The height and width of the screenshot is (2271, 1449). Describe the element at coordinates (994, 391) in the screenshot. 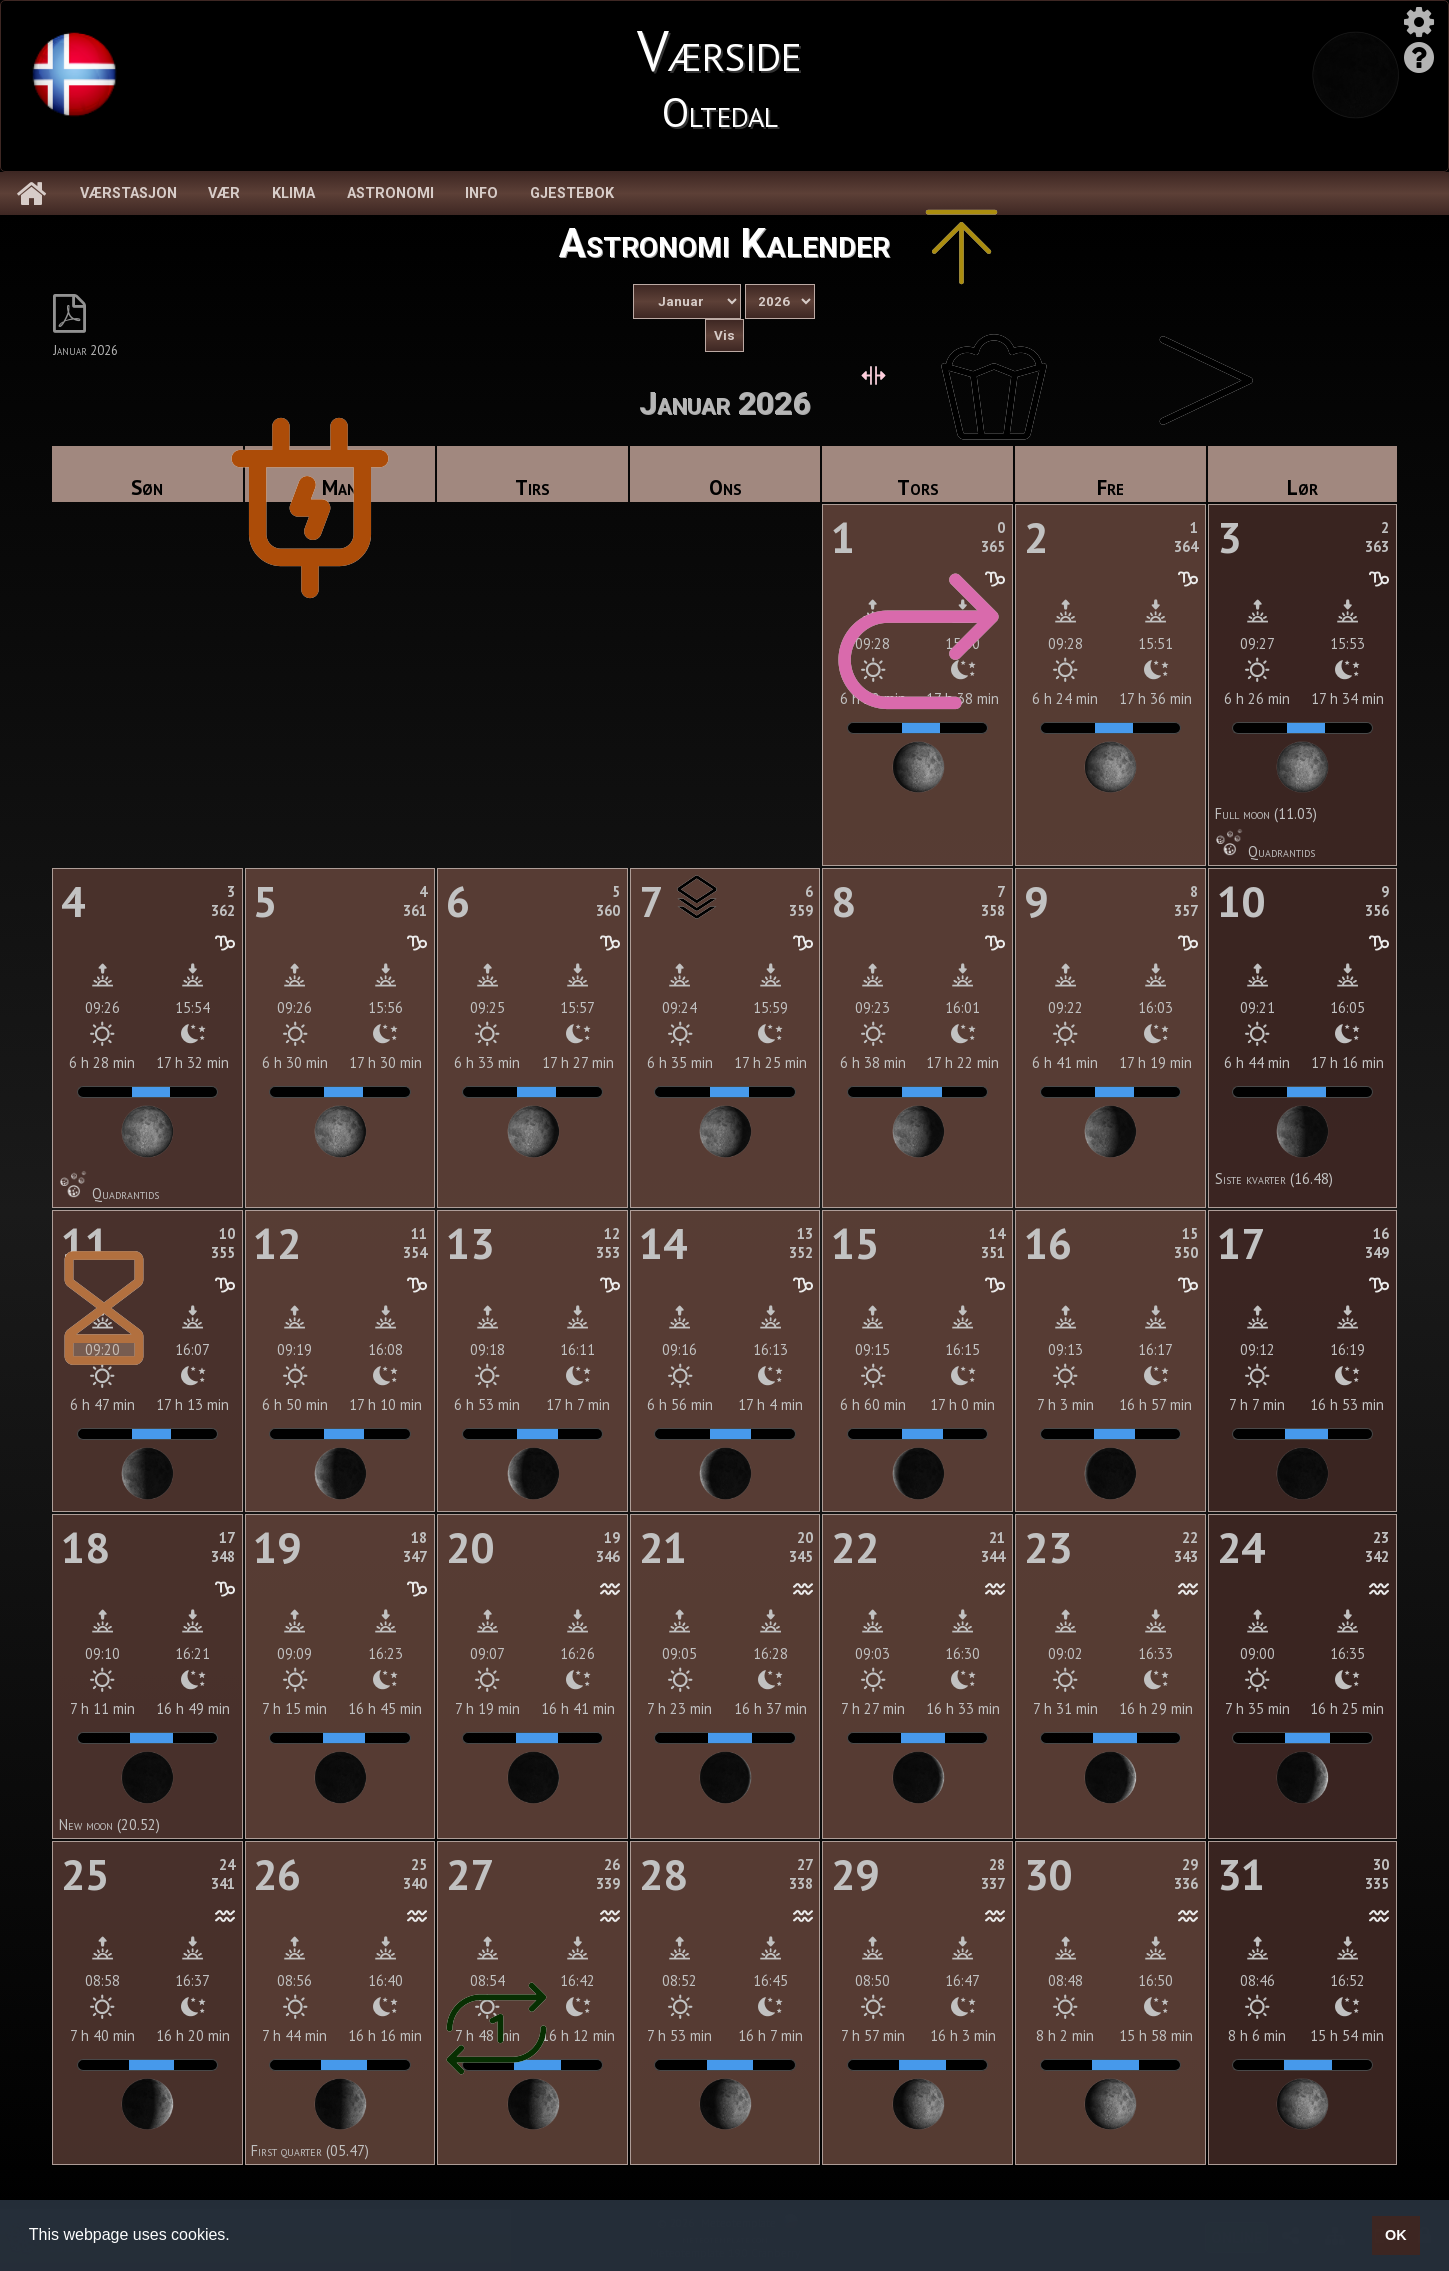

I see `access movies or entertainment section` at that location.